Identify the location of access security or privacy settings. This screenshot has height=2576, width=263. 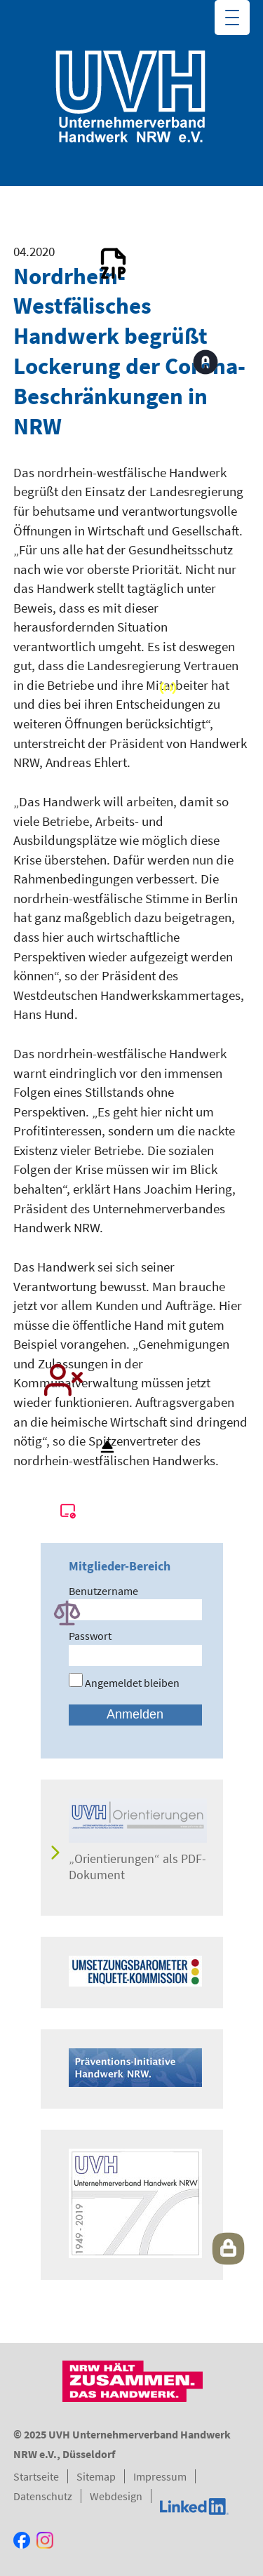
(228, 2248).